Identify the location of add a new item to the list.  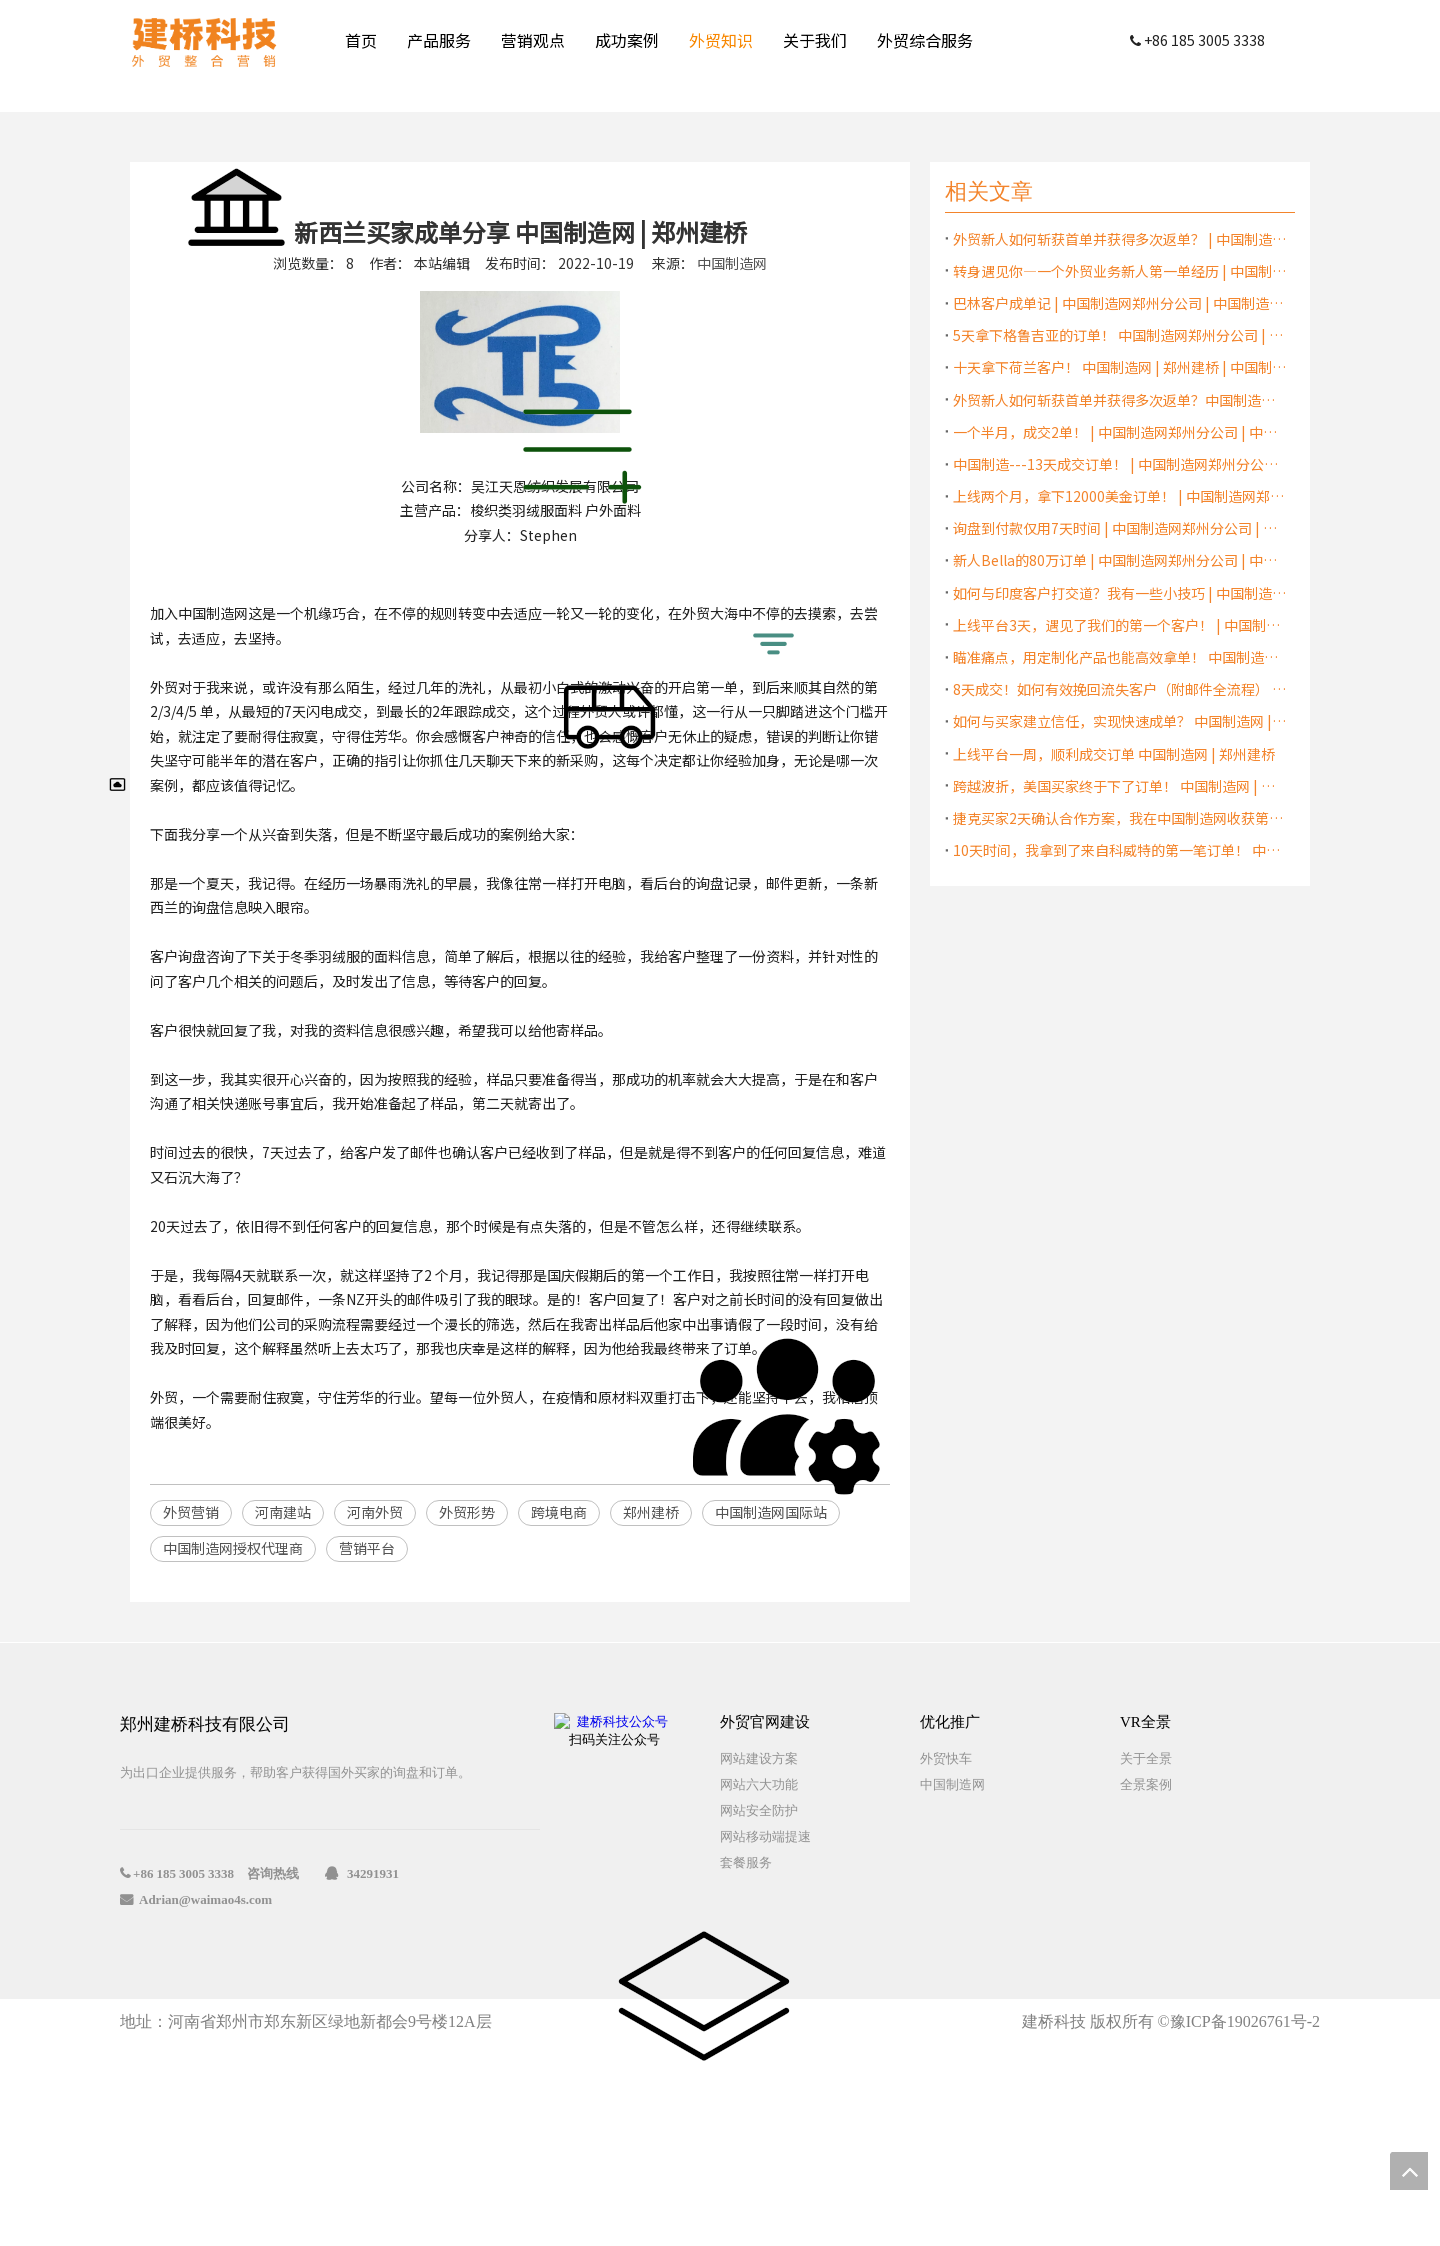
(577, 449).